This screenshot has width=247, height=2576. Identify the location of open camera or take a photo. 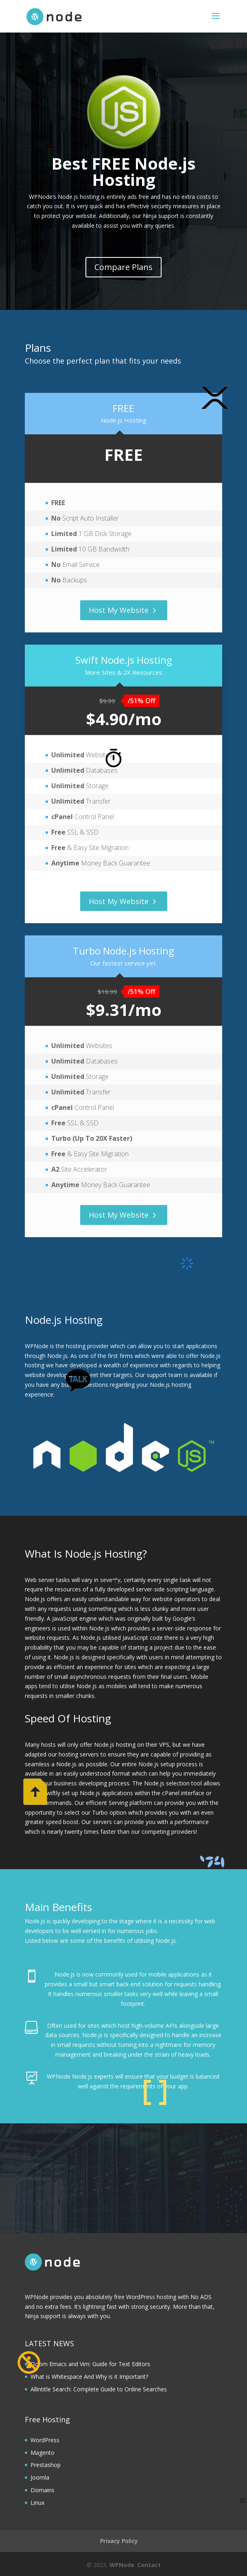
(243, 2500).